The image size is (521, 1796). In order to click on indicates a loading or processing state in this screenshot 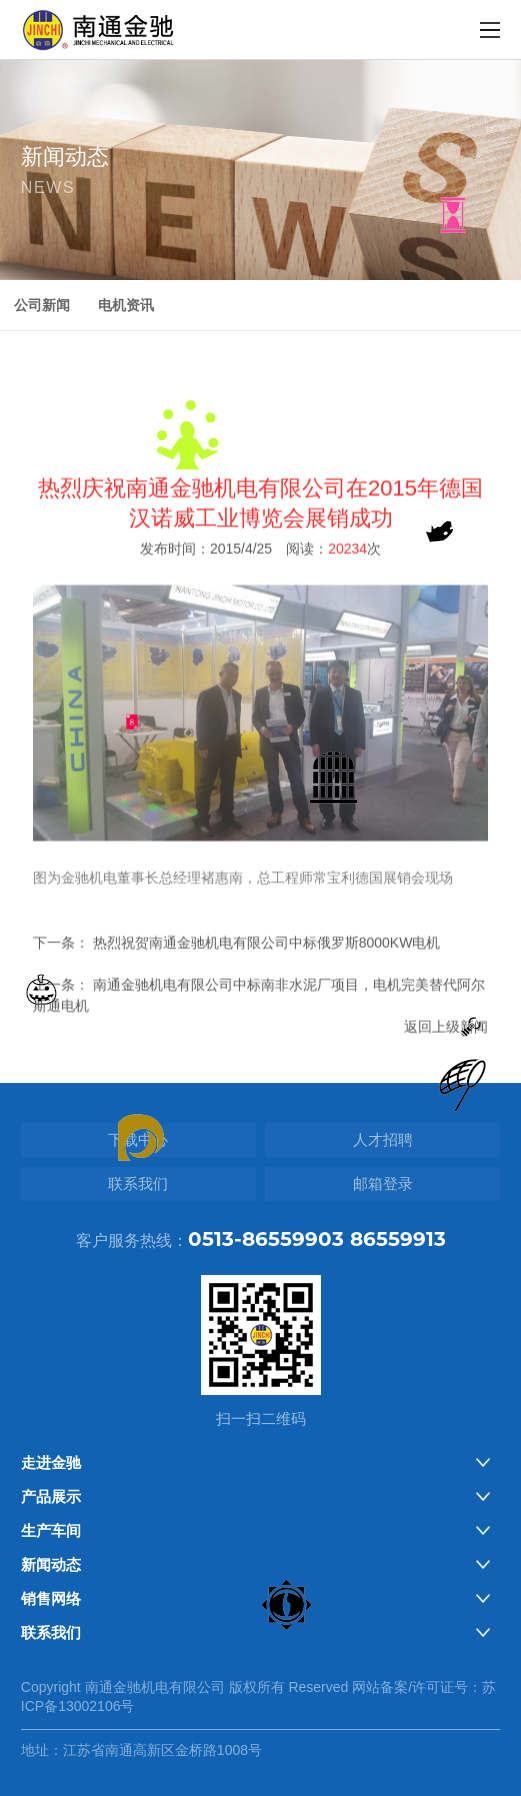, I will do `click(453, 215)`.